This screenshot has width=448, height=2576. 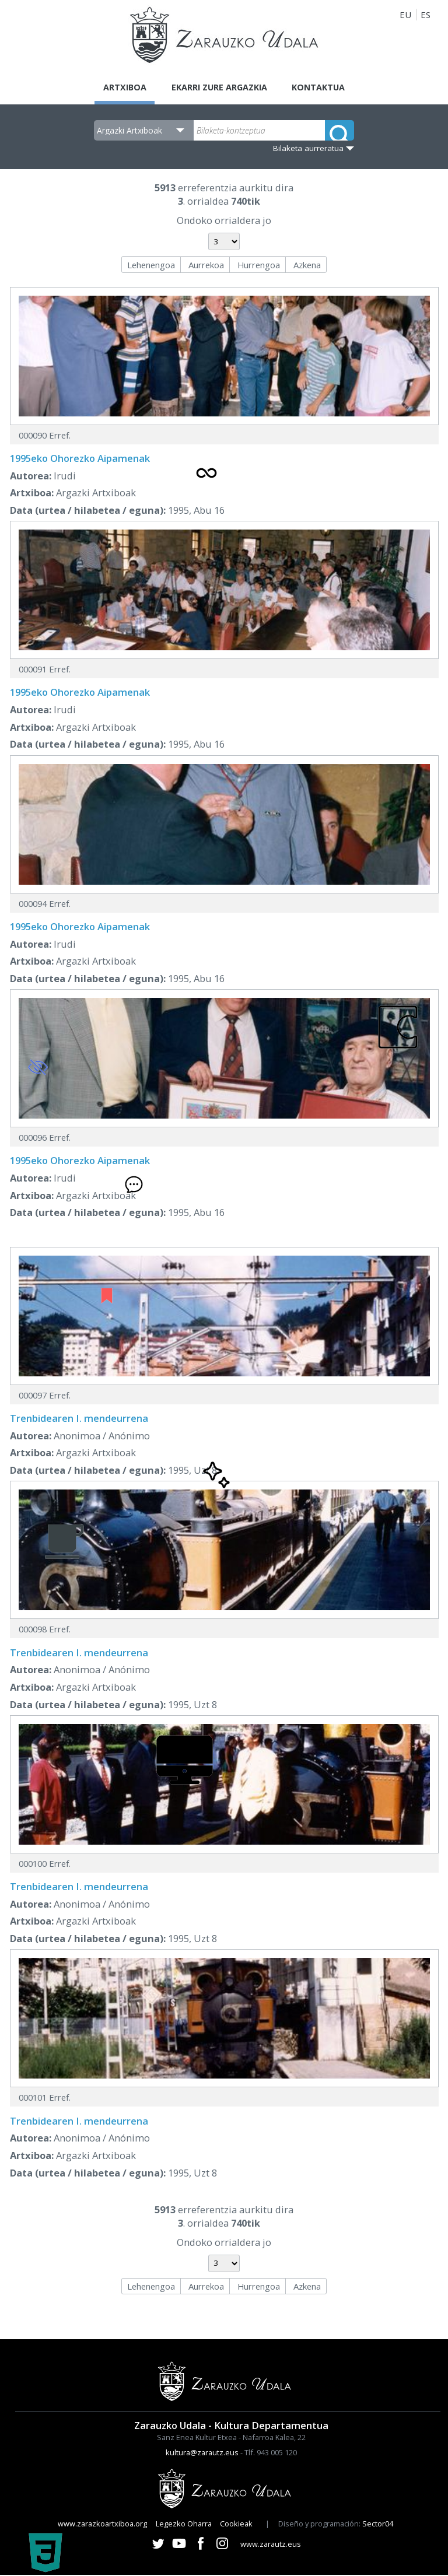 What do you see at coordinates (184, 1760) in the screenshot?
I see `switch to desktop view` at bounding box center [184, 1760].